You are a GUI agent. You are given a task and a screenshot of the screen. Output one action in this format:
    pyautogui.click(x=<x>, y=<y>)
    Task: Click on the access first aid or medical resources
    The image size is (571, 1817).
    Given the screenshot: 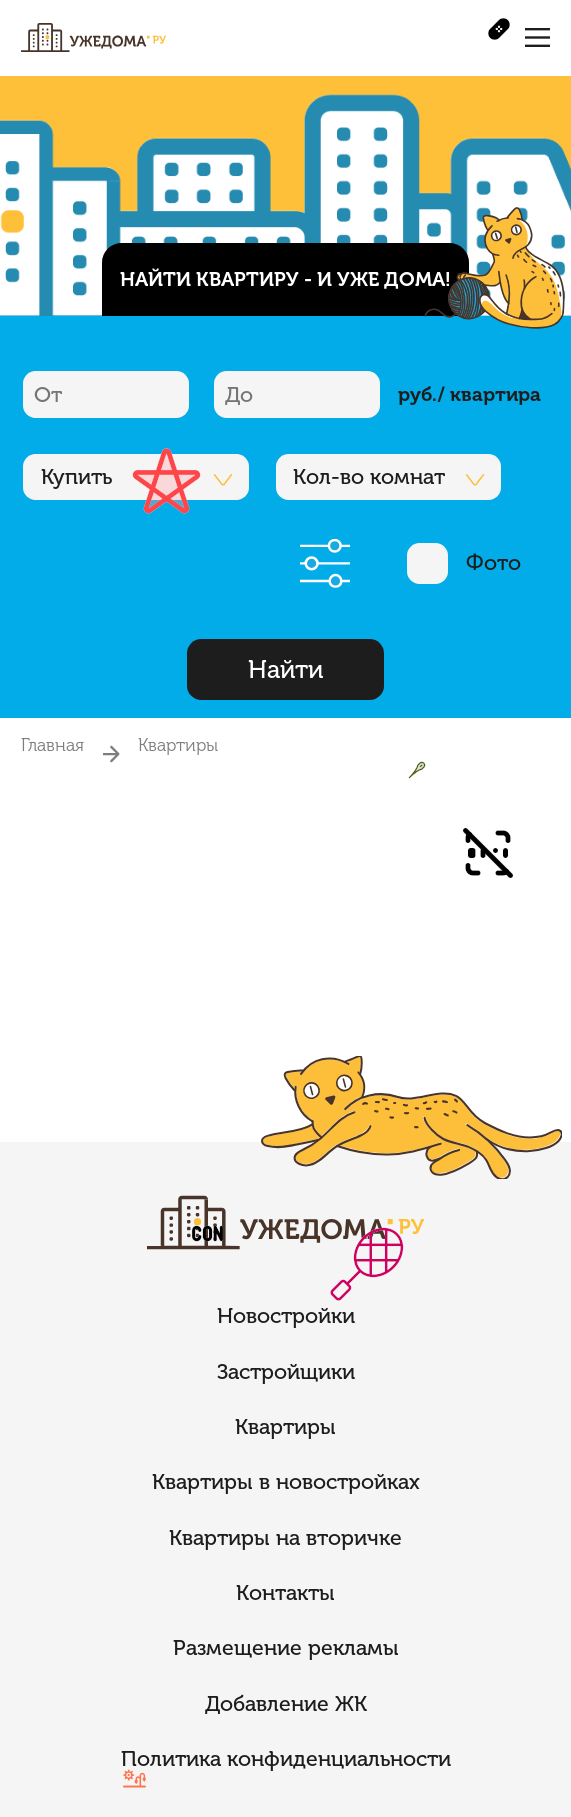 What is the action you would take?
    pyautogui.click(x=499, y=29)
    